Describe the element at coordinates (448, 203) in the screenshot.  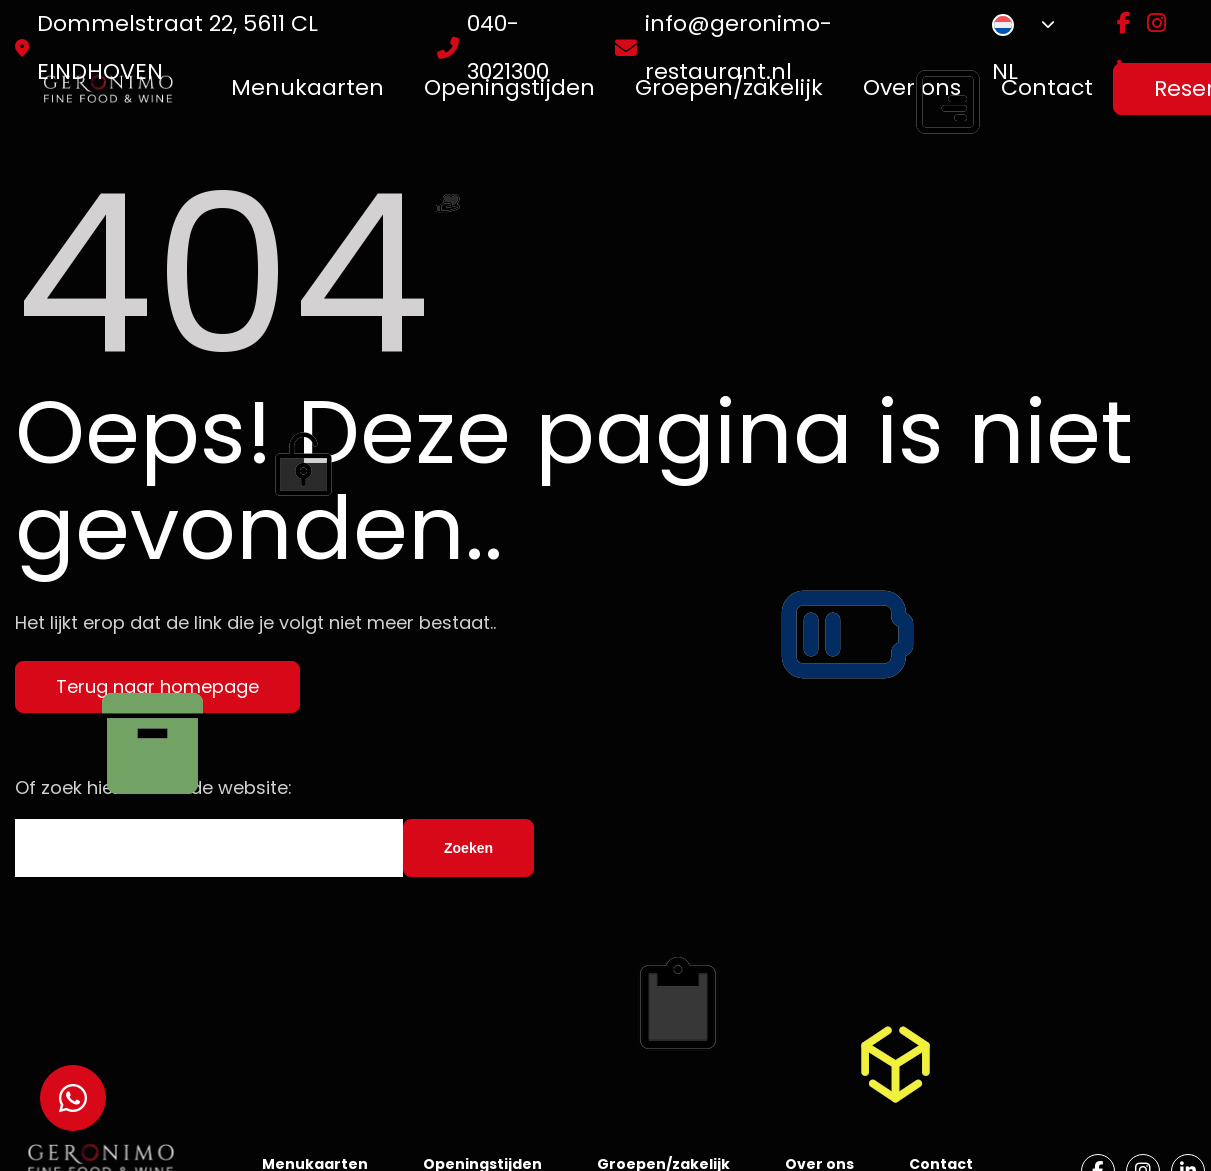
I see `donate or give to charity` at that location.